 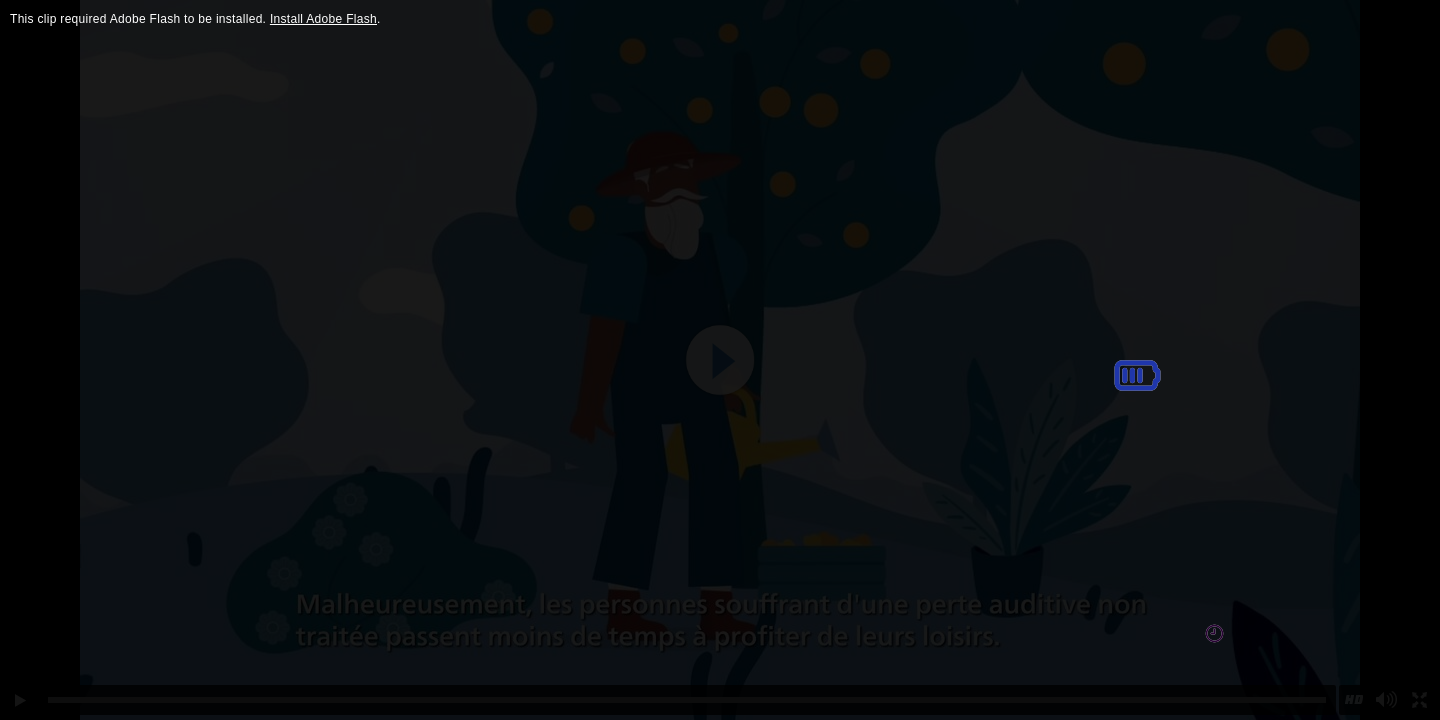 I want to click on view current time, so click(x=1214, y=633).